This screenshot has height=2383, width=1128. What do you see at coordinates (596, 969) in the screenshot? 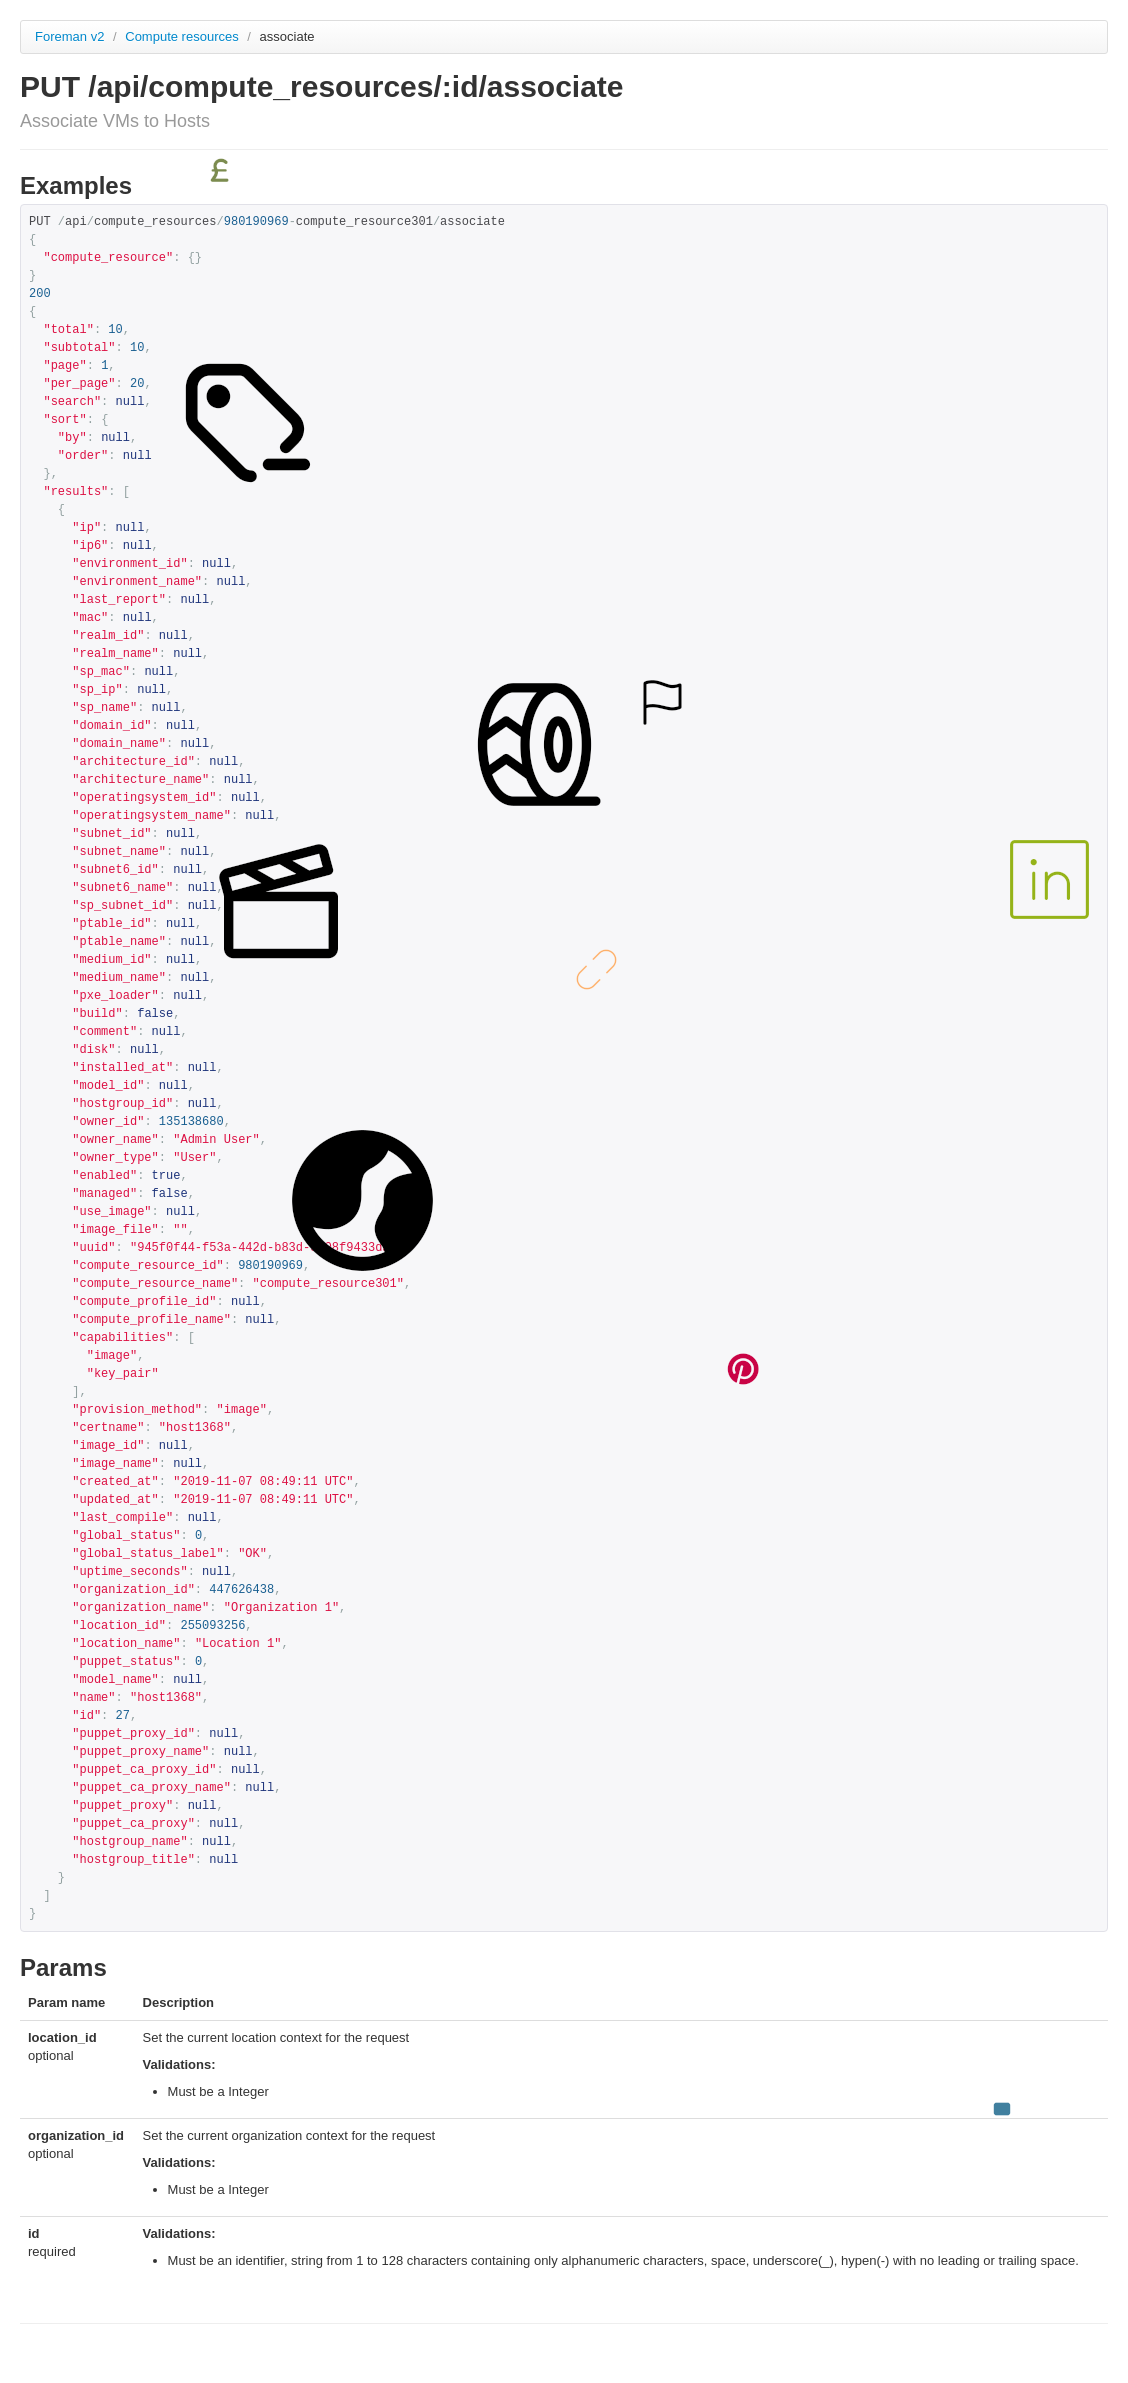
I see `unlink or break a connection` at bounding box center [596, 969].